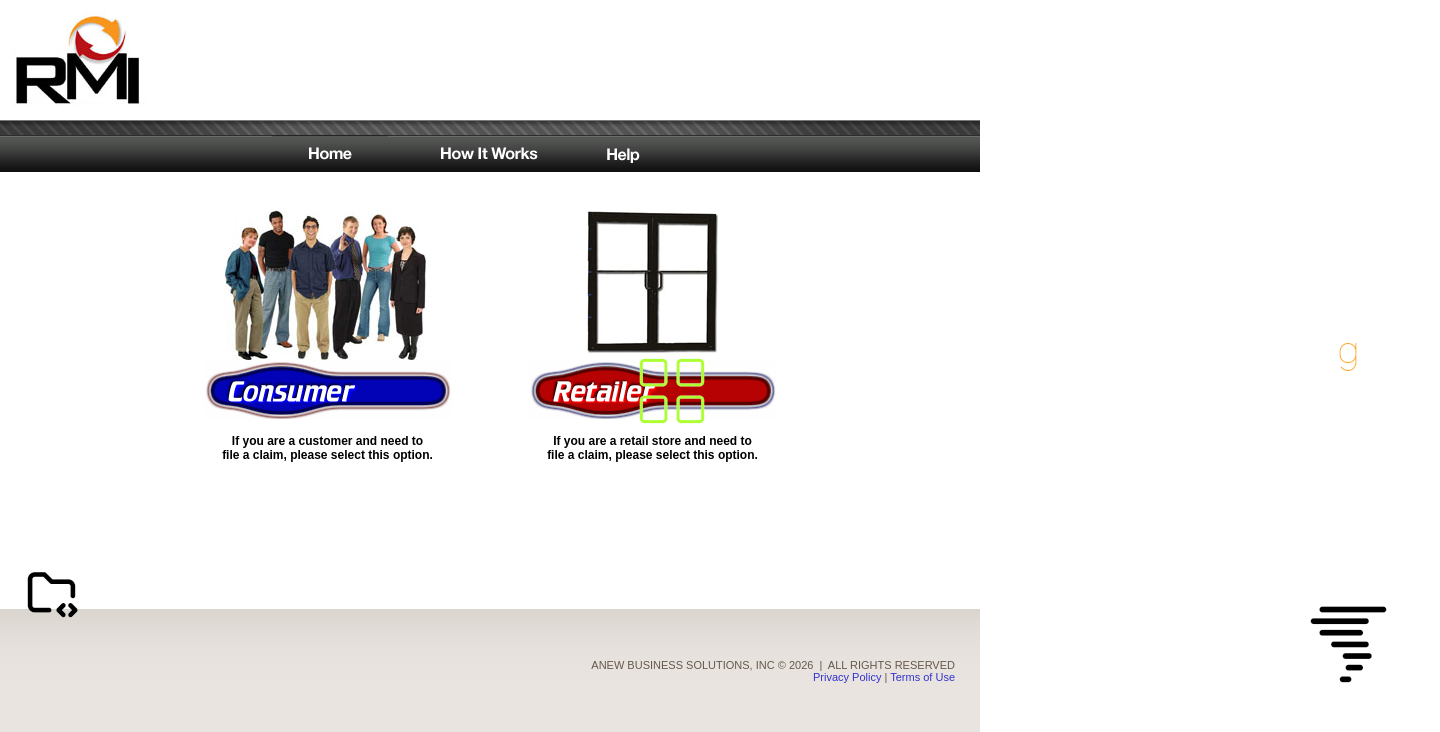 This screenshot has height=732, width=1440. What do you see at coordinates (51, 593) in the screenshot?
I see `open code projects folder` at bounding box center [51, 593].